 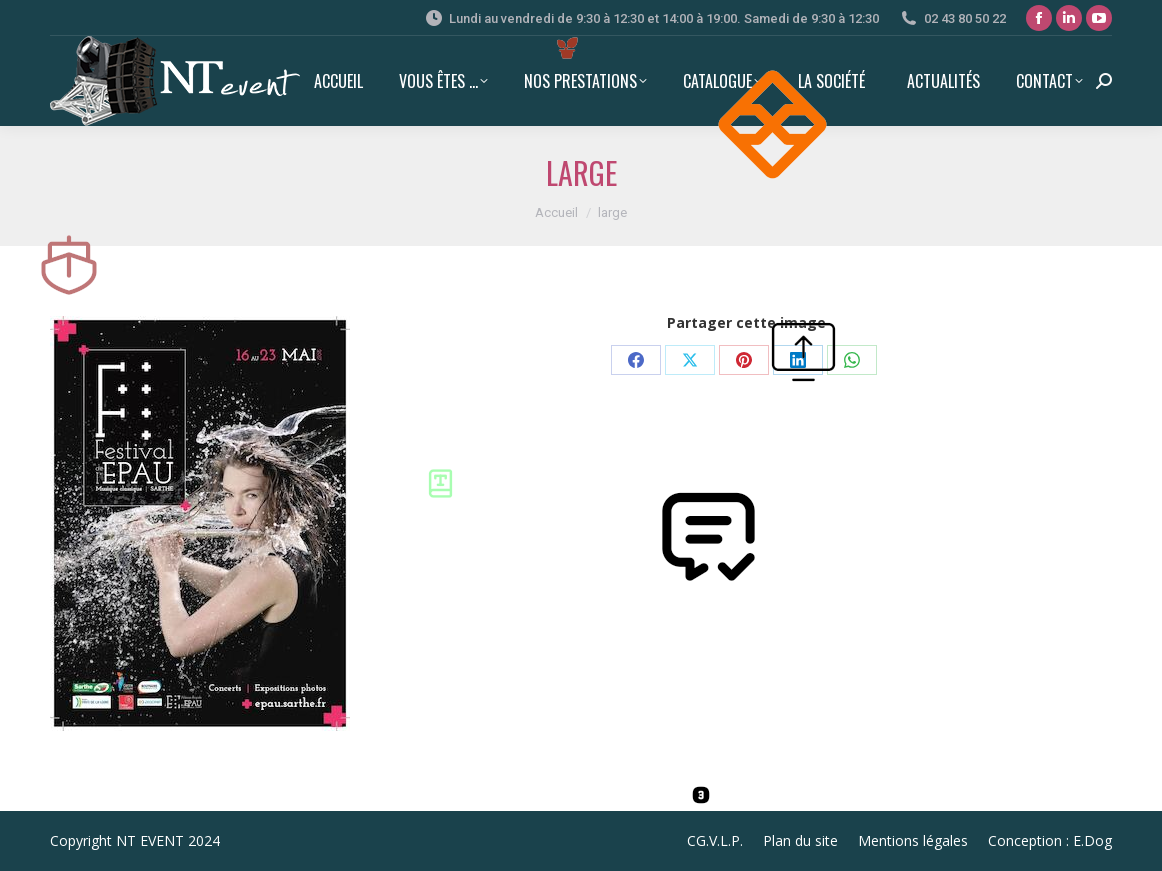 What do you see at coordinates (440, 483) in the screenshot?
I see `access text formatting options` at bounding box center [440, 483].